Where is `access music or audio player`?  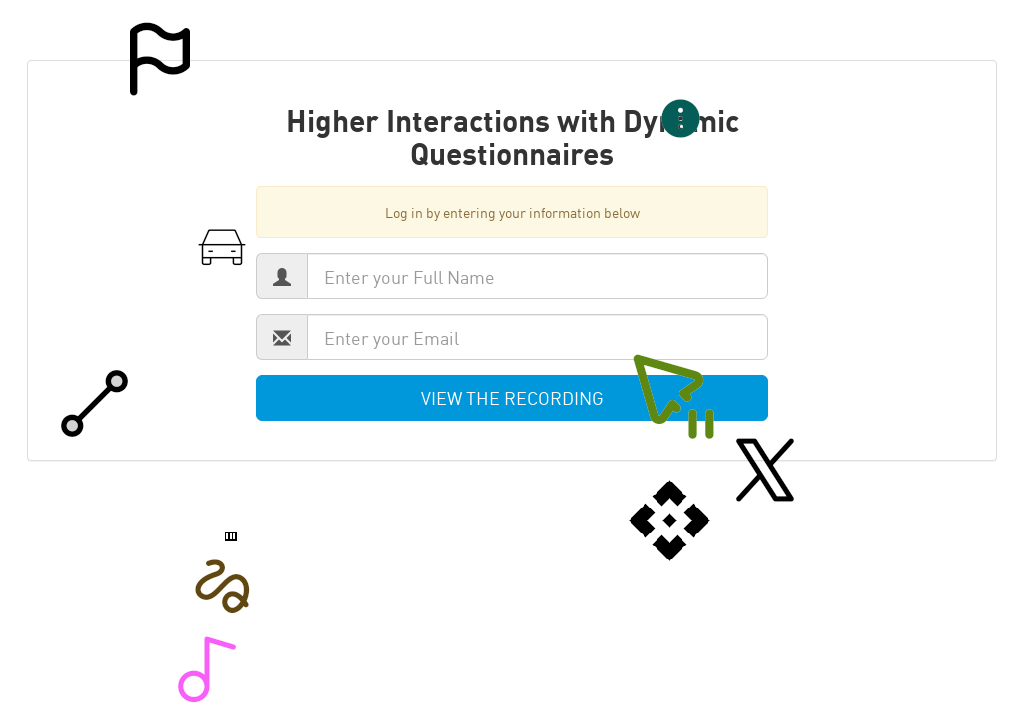
access music or audio player is located at coordinates (207, 668).